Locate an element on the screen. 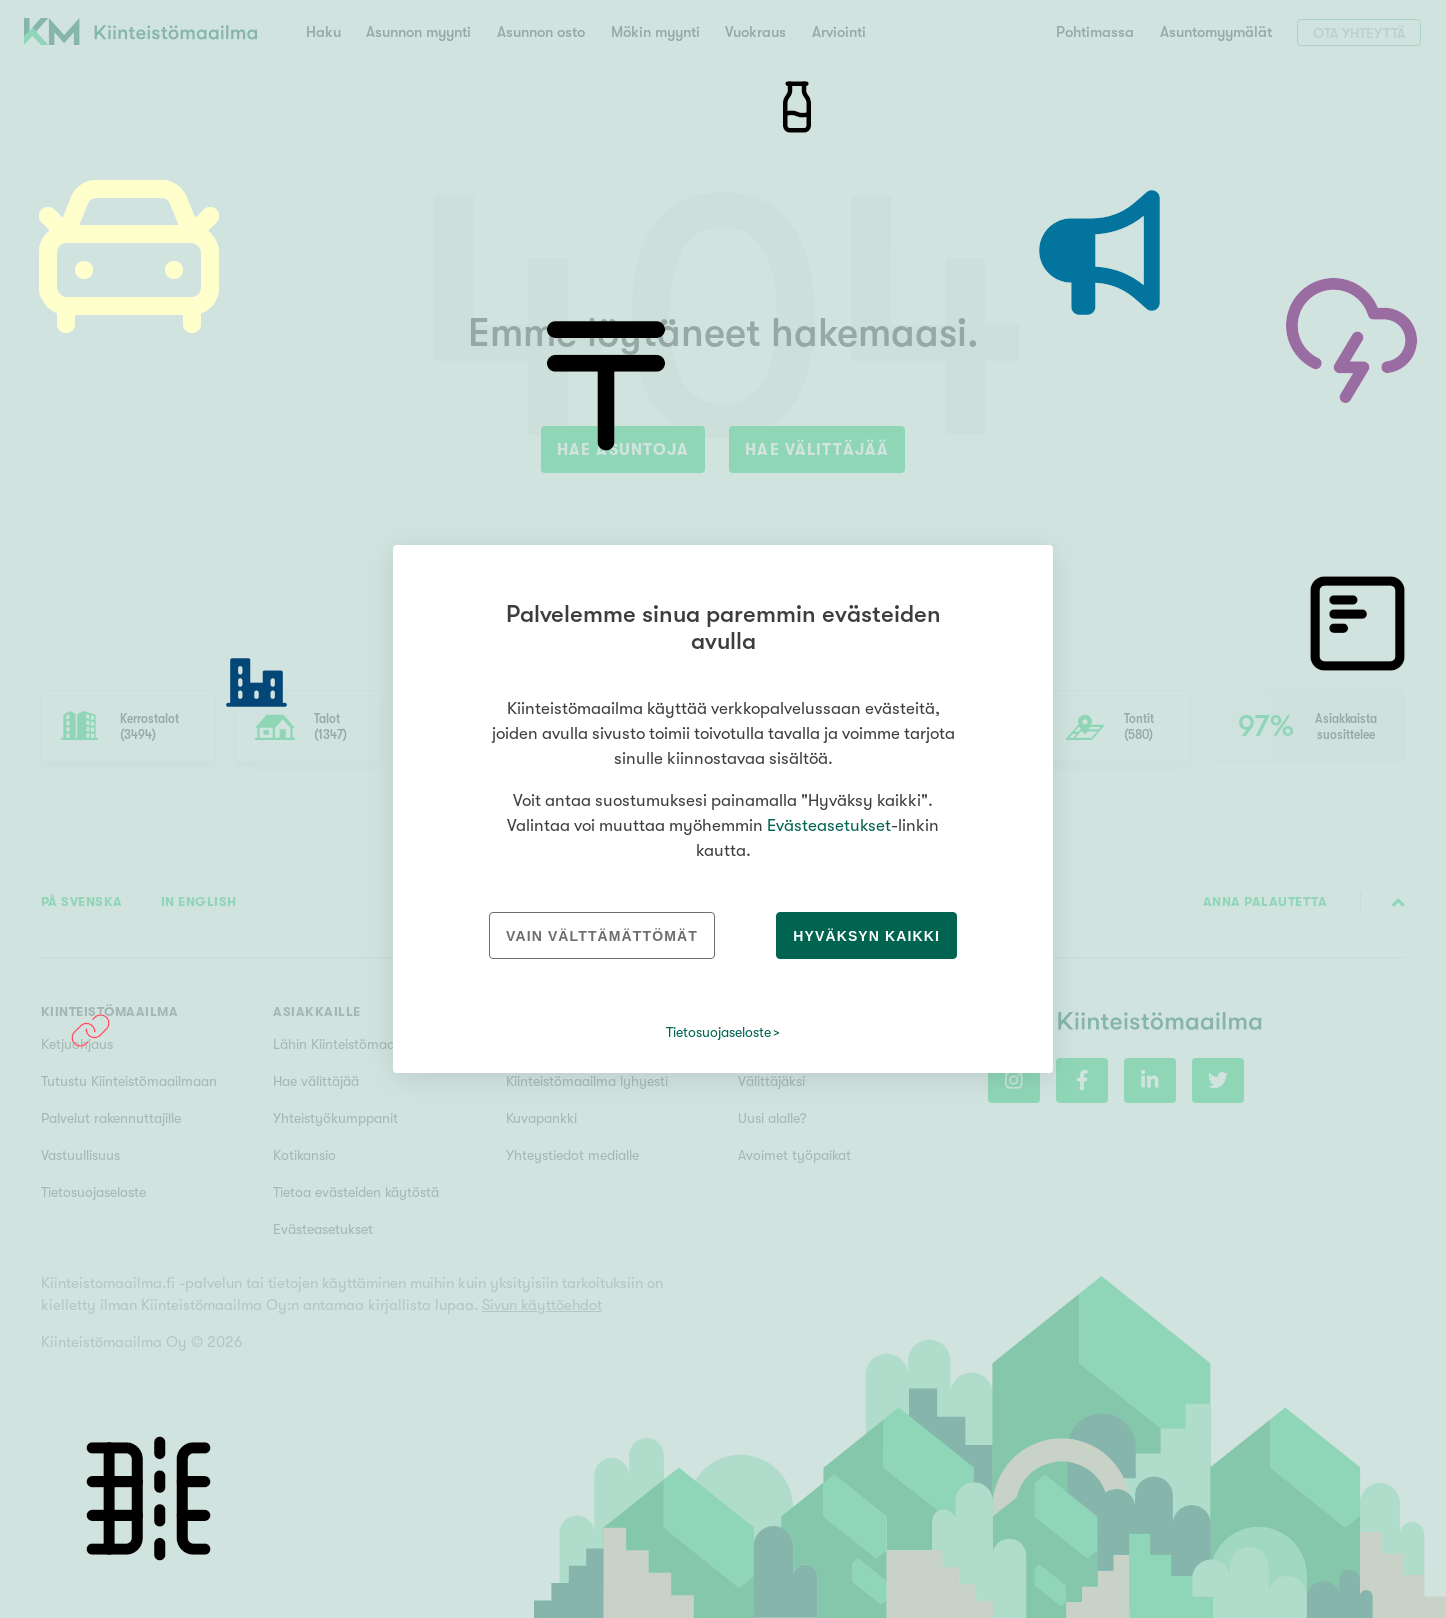 This screenshot has height=1618, width=1446. view city or urban location is located at coordinates (256, 682).